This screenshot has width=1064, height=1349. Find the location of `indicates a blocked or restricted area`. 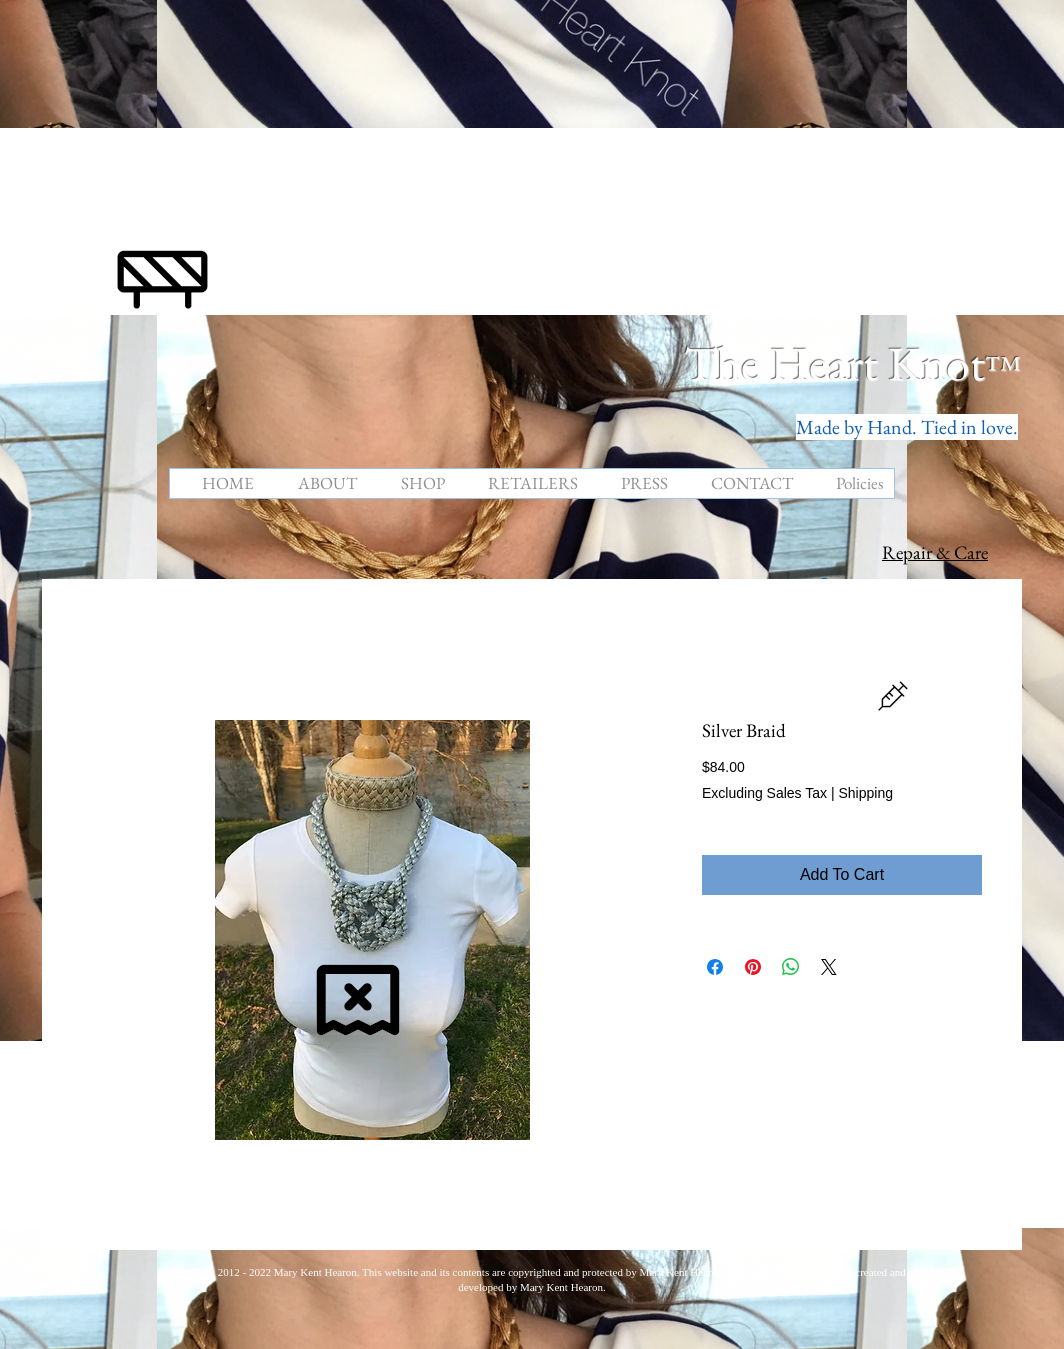

indicates a blocked or restricted area is located at coordinates (162, 276).